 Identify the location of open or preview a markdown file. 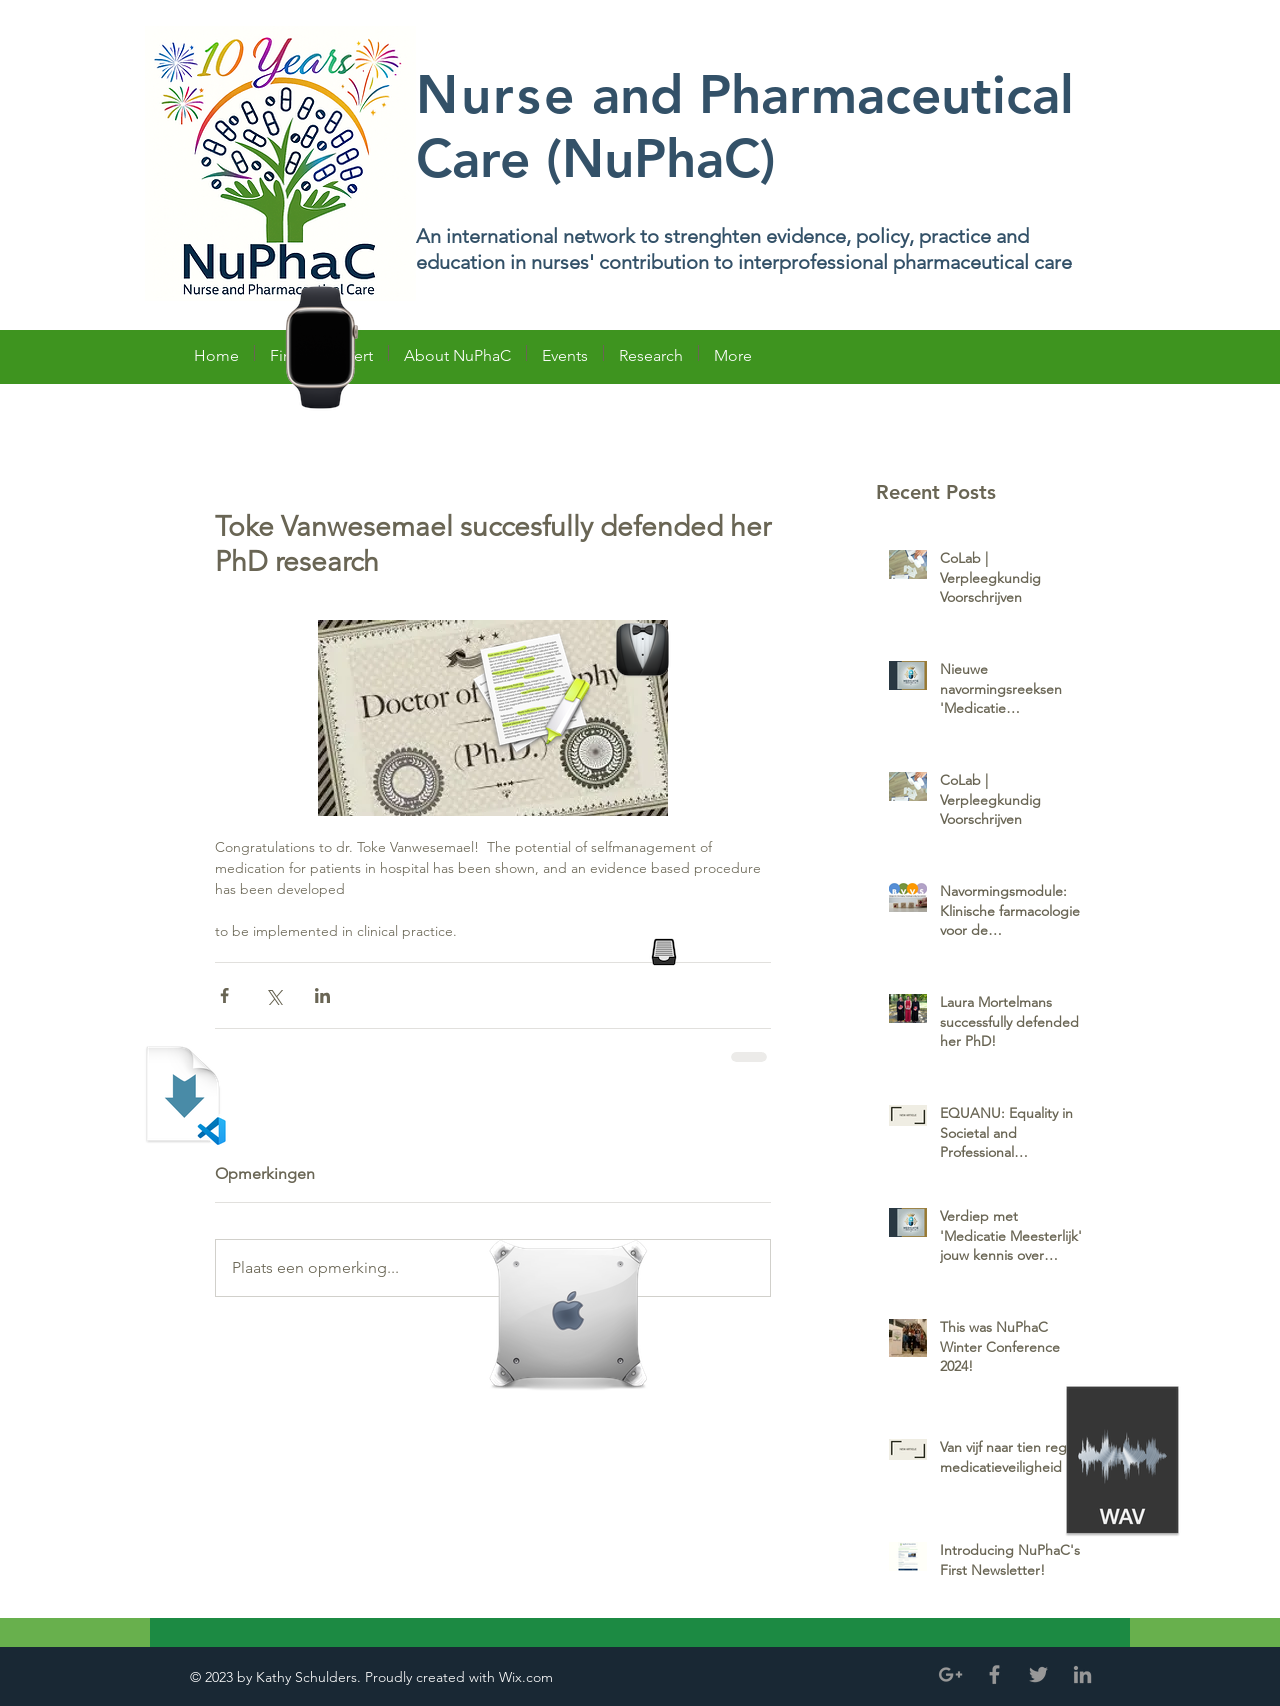
(183, 1096).